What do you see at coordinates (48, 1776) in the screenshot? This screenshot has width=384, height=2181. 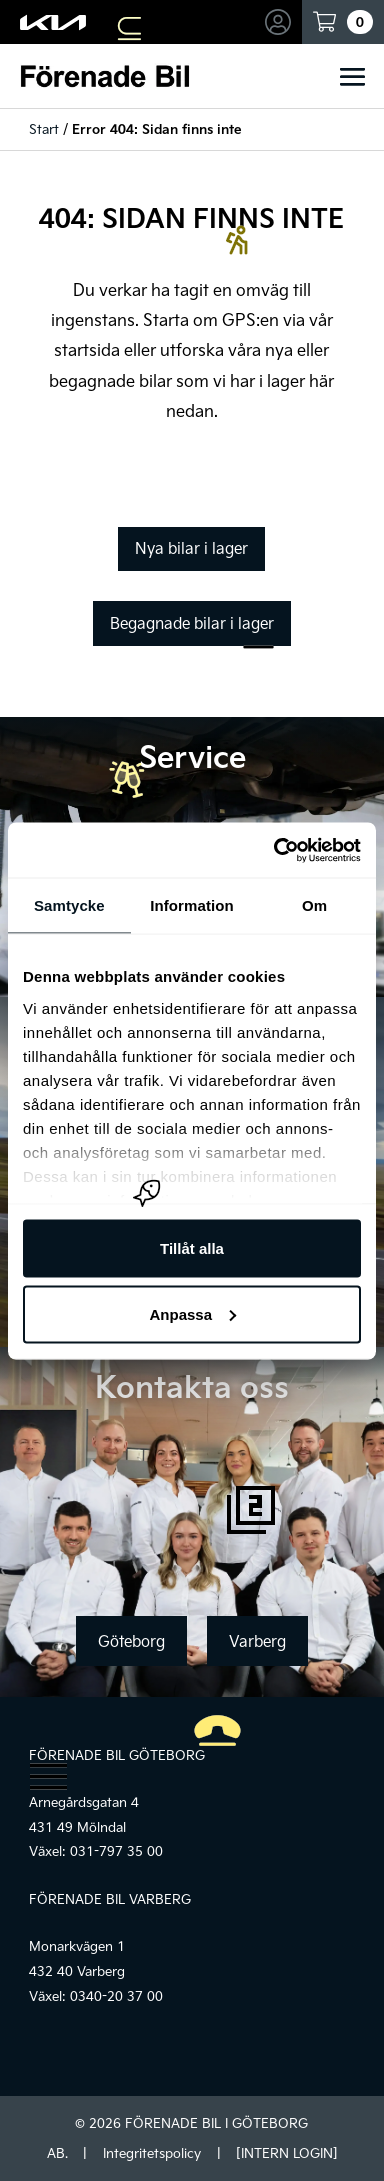 I see `open navigation menu` at bounding box center [48, 1776].